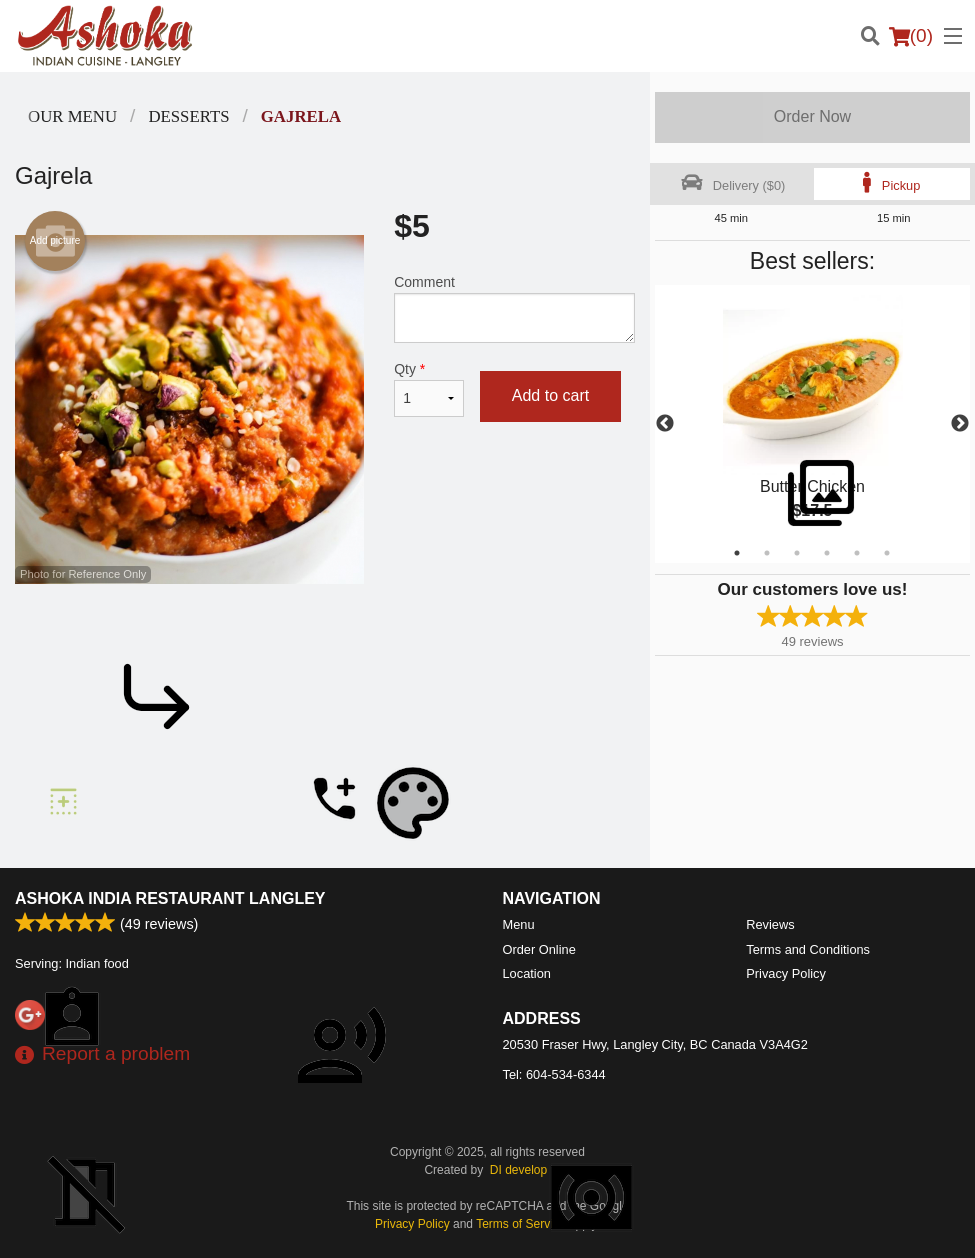  Describe the element at coordinates (88, 1192) in the screenshot. I see `meeting room unavailable` at that location.